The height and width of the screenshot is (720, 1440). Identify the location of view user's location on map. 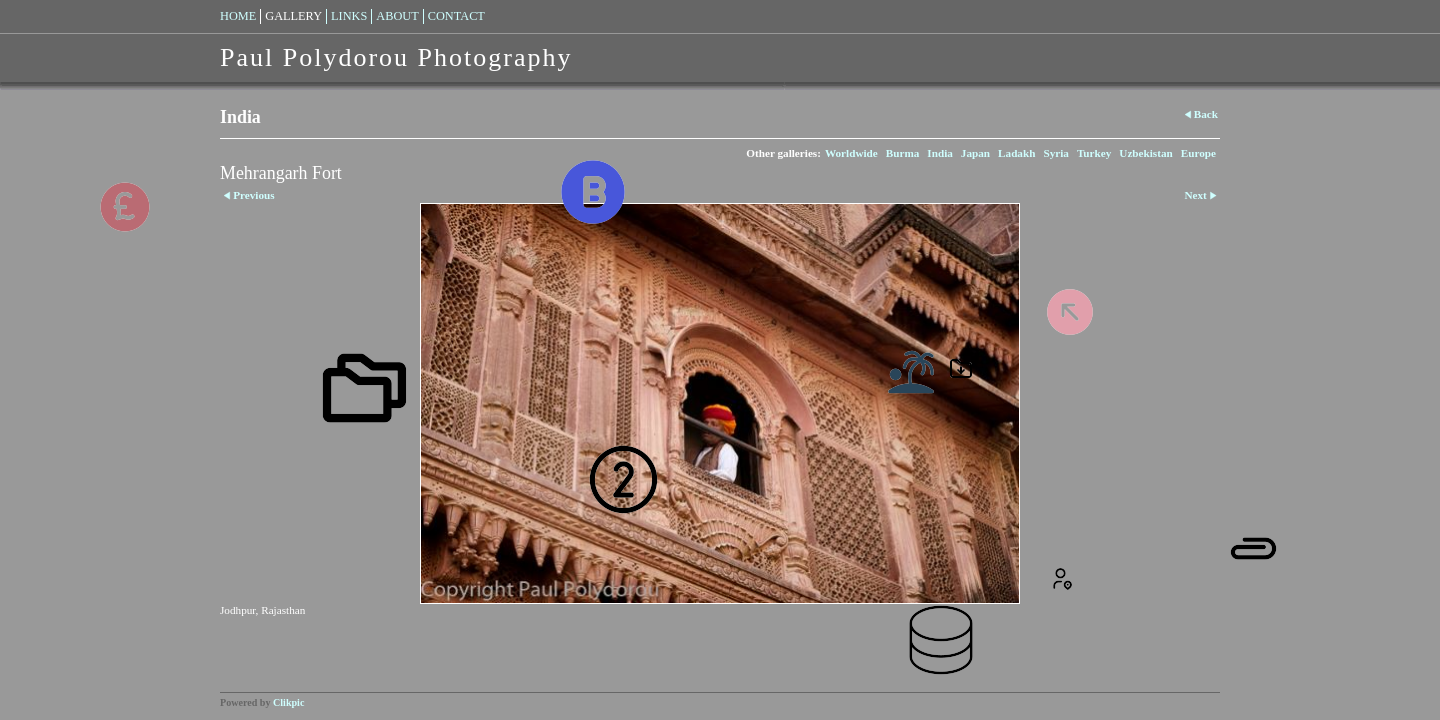
(1060, 578).